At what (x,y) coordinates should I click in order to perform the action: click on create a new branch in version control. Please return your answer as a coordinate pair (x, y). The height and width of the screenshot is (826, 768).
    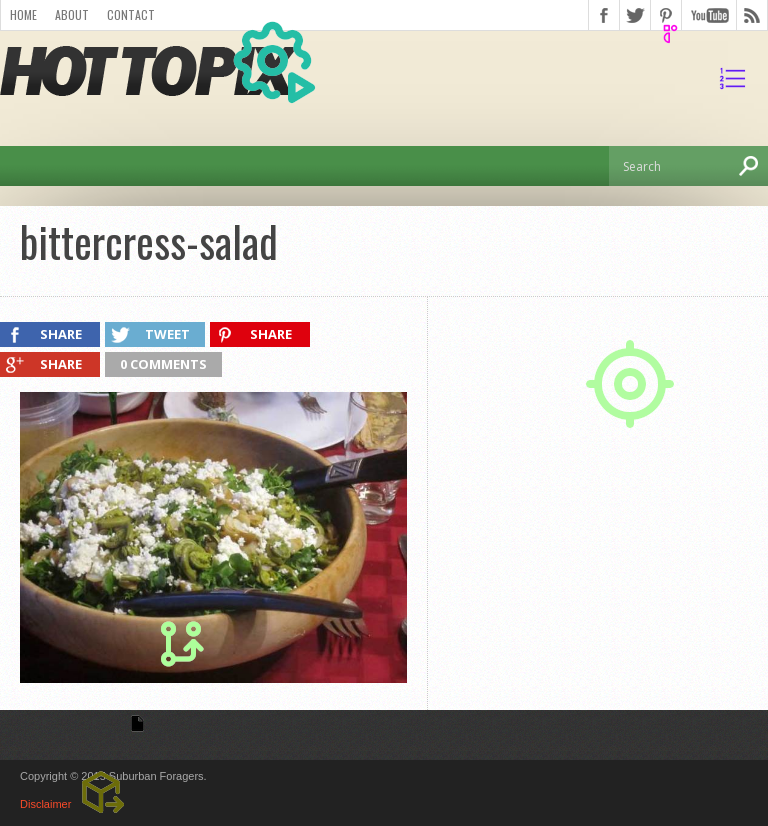
    Looking at the image, I should click on (181, 644).